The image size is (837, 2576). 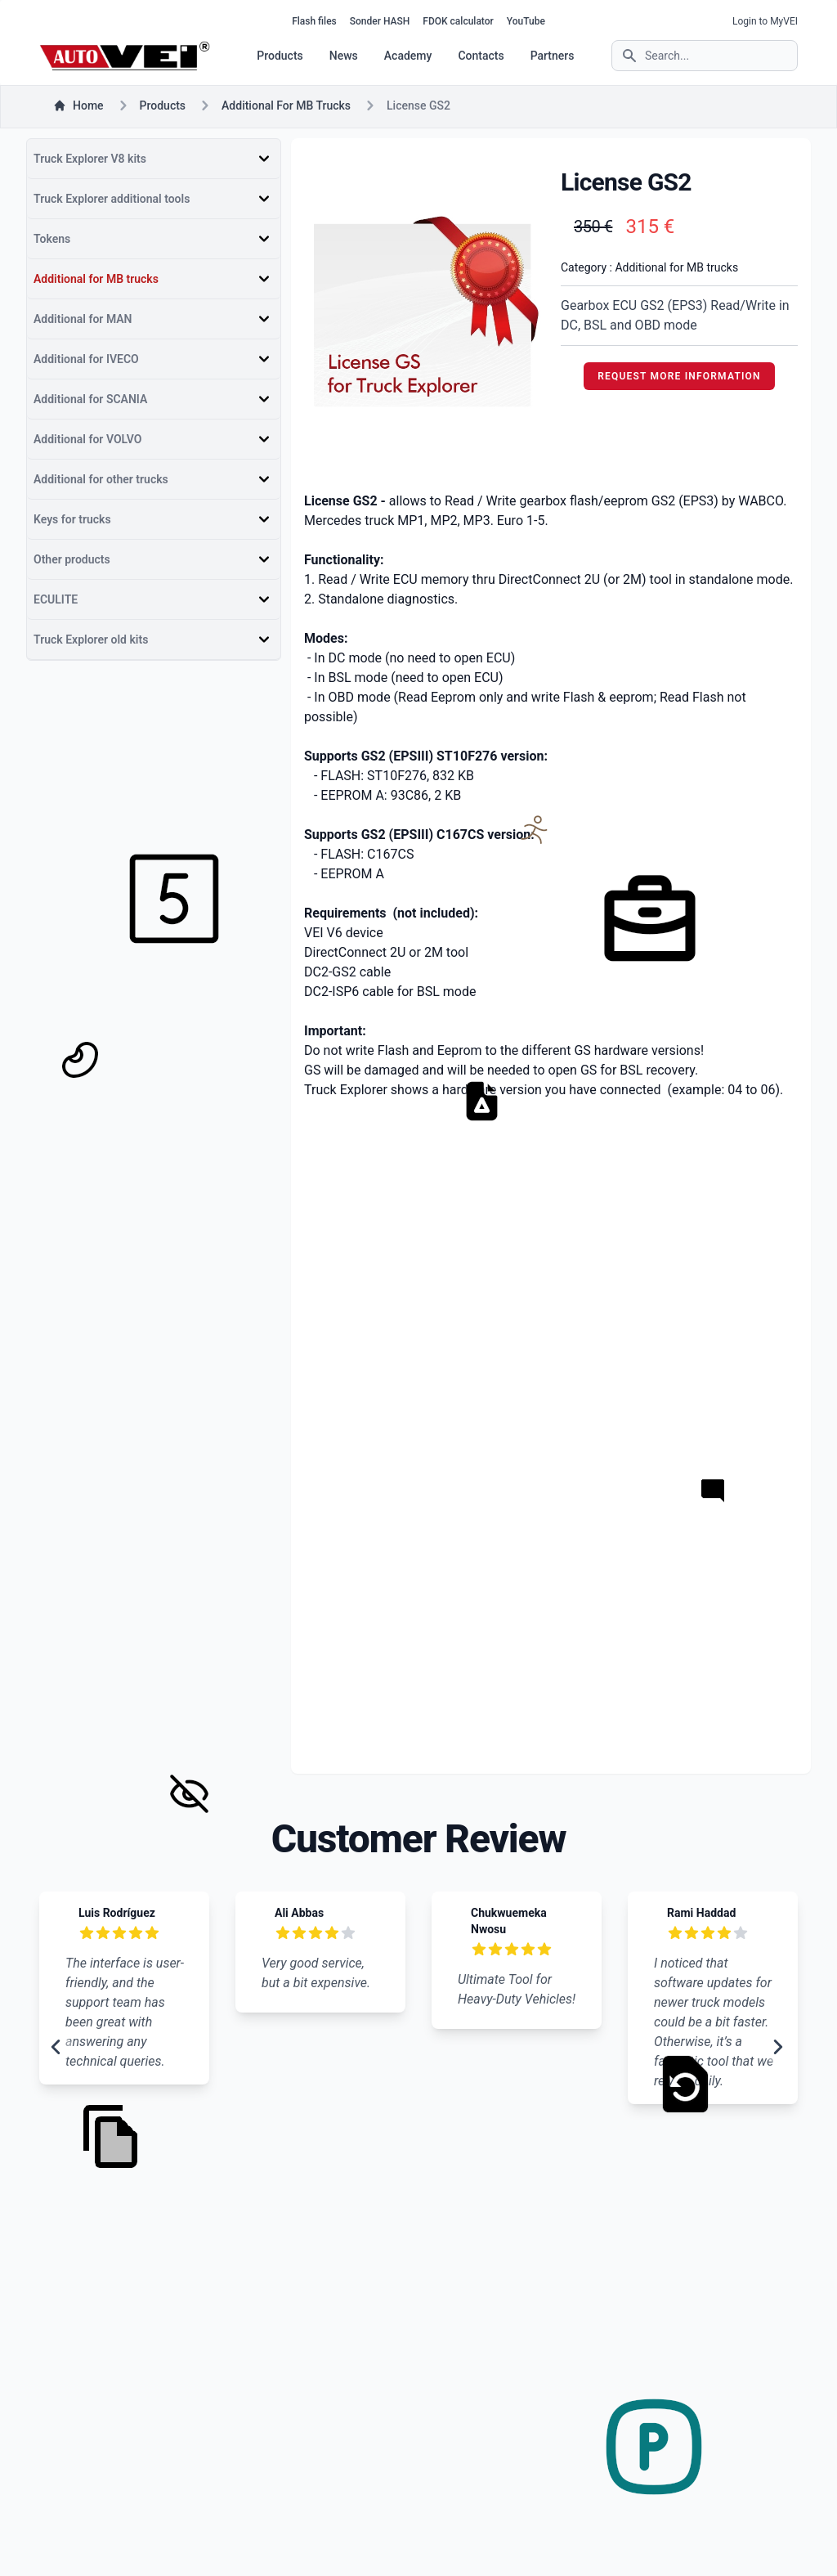 What do you see at coordinates (174, 899) in the screenshot?
I see `select or navigate to item number five` at bounding box center [174, 899].